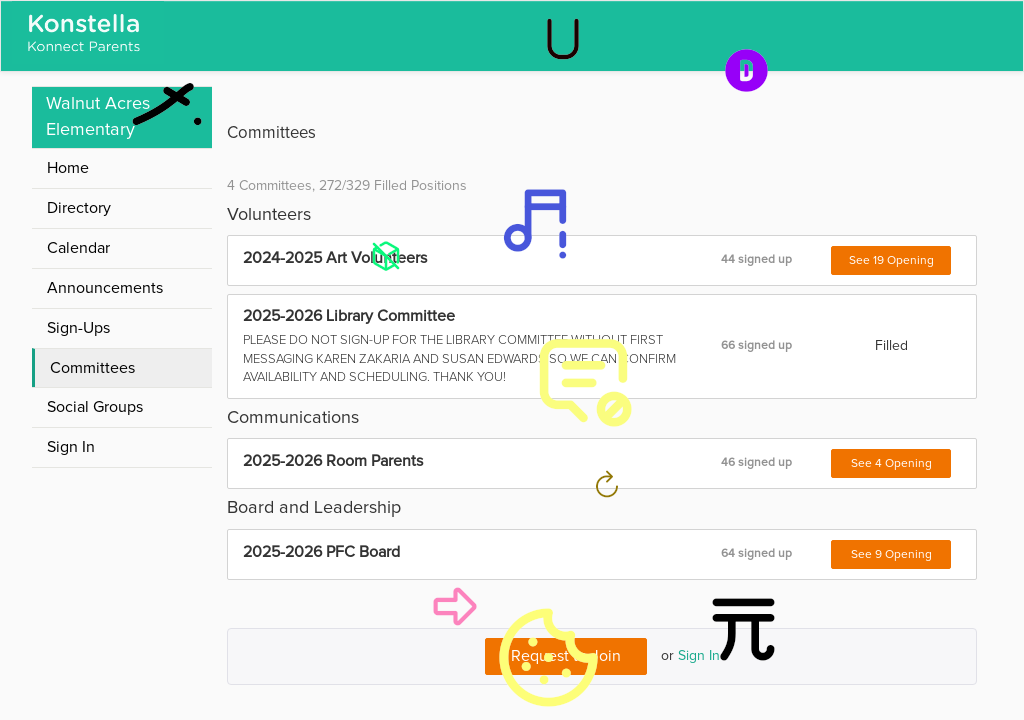 This screenshot has height=720, width=1024. What do you see at coordinates (563, 39) in the screenshot?
I see `represents the letter U in text or keyboard input` at bounding box center [563, 39].